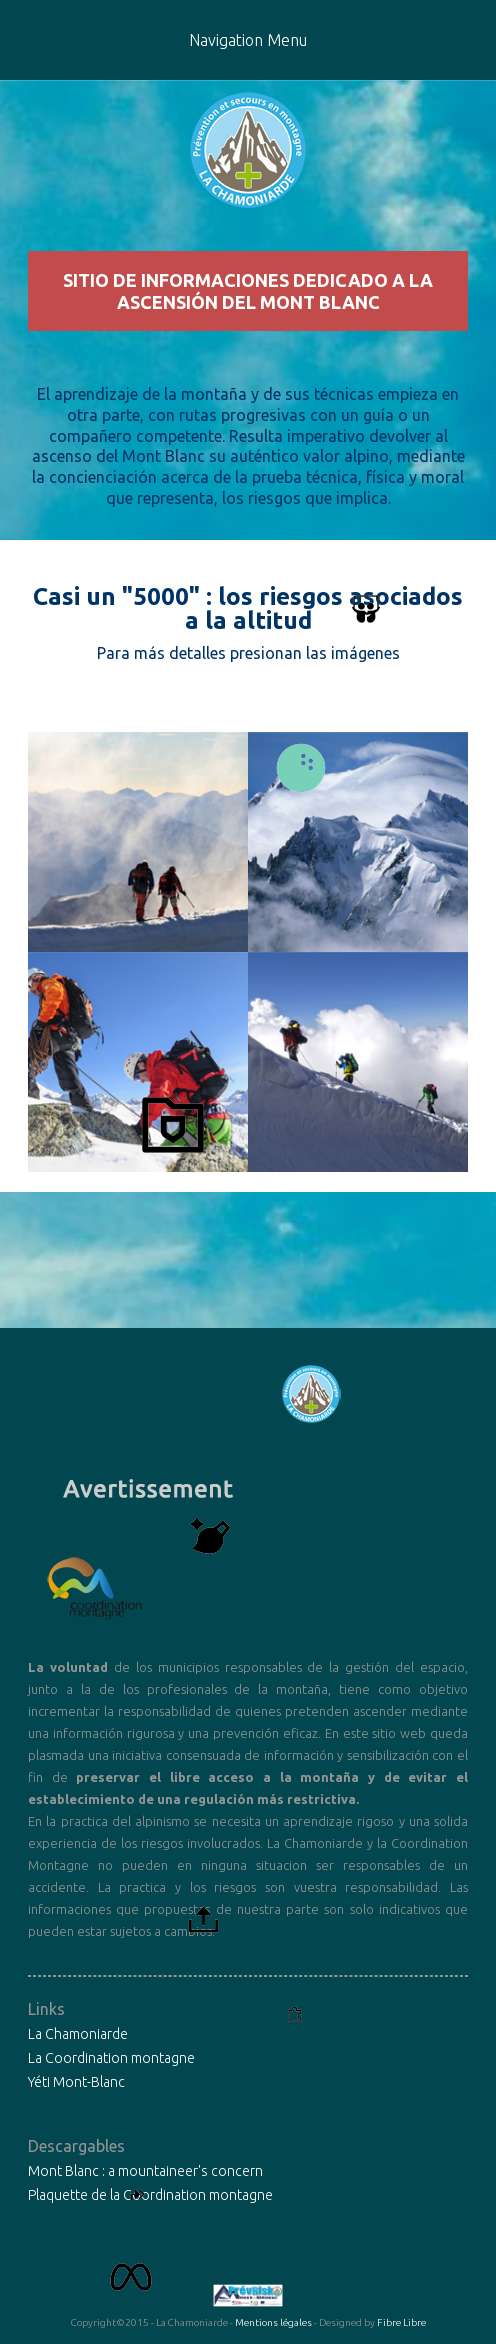 The width and height of the screenshot is (496, 2344). I want to click on upload a file or document, so click(203, 1919).